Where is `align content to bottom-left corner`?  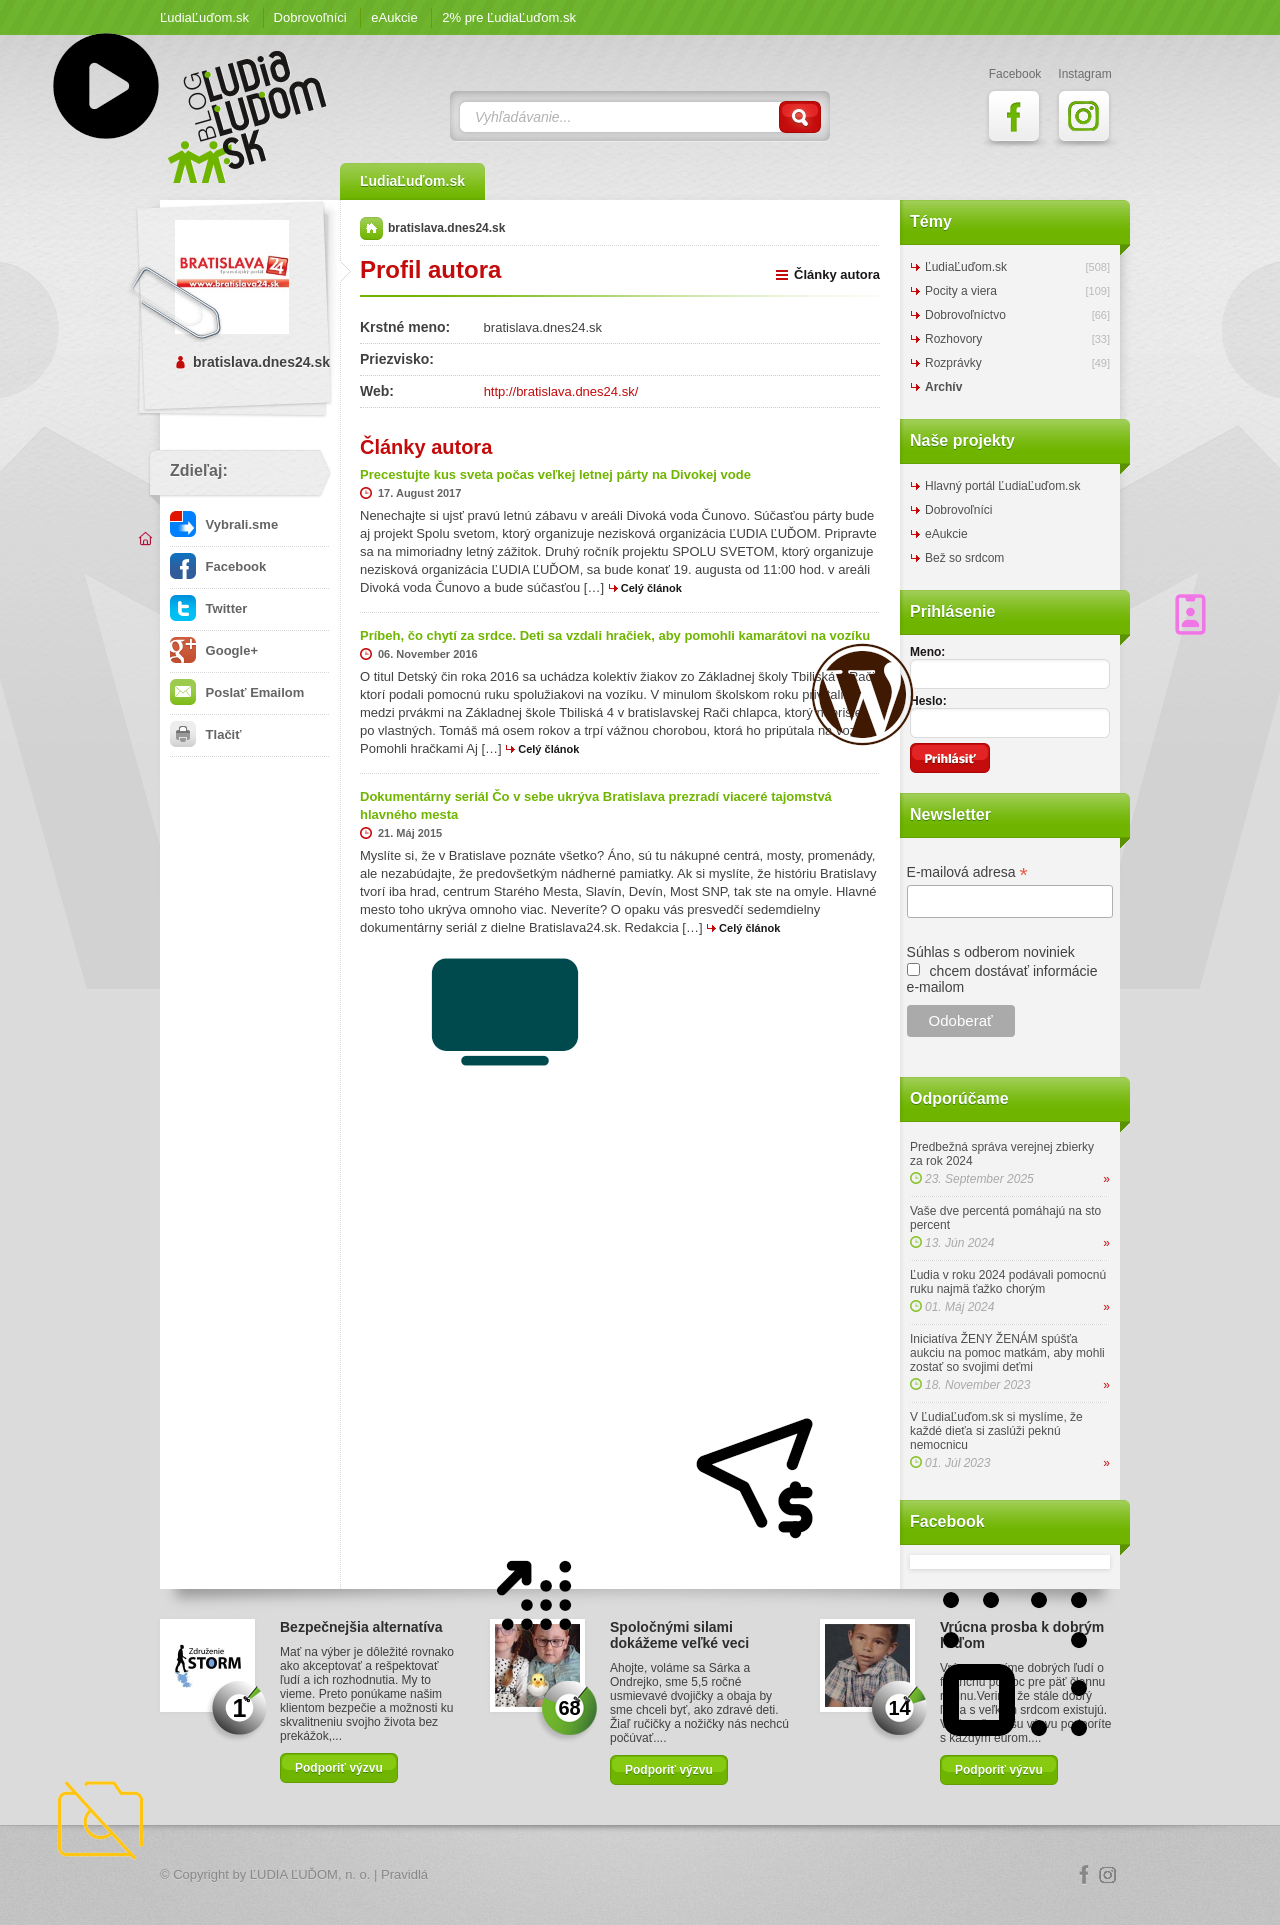
align content to bottom-left corner is located at coordinates (1015, 1664).